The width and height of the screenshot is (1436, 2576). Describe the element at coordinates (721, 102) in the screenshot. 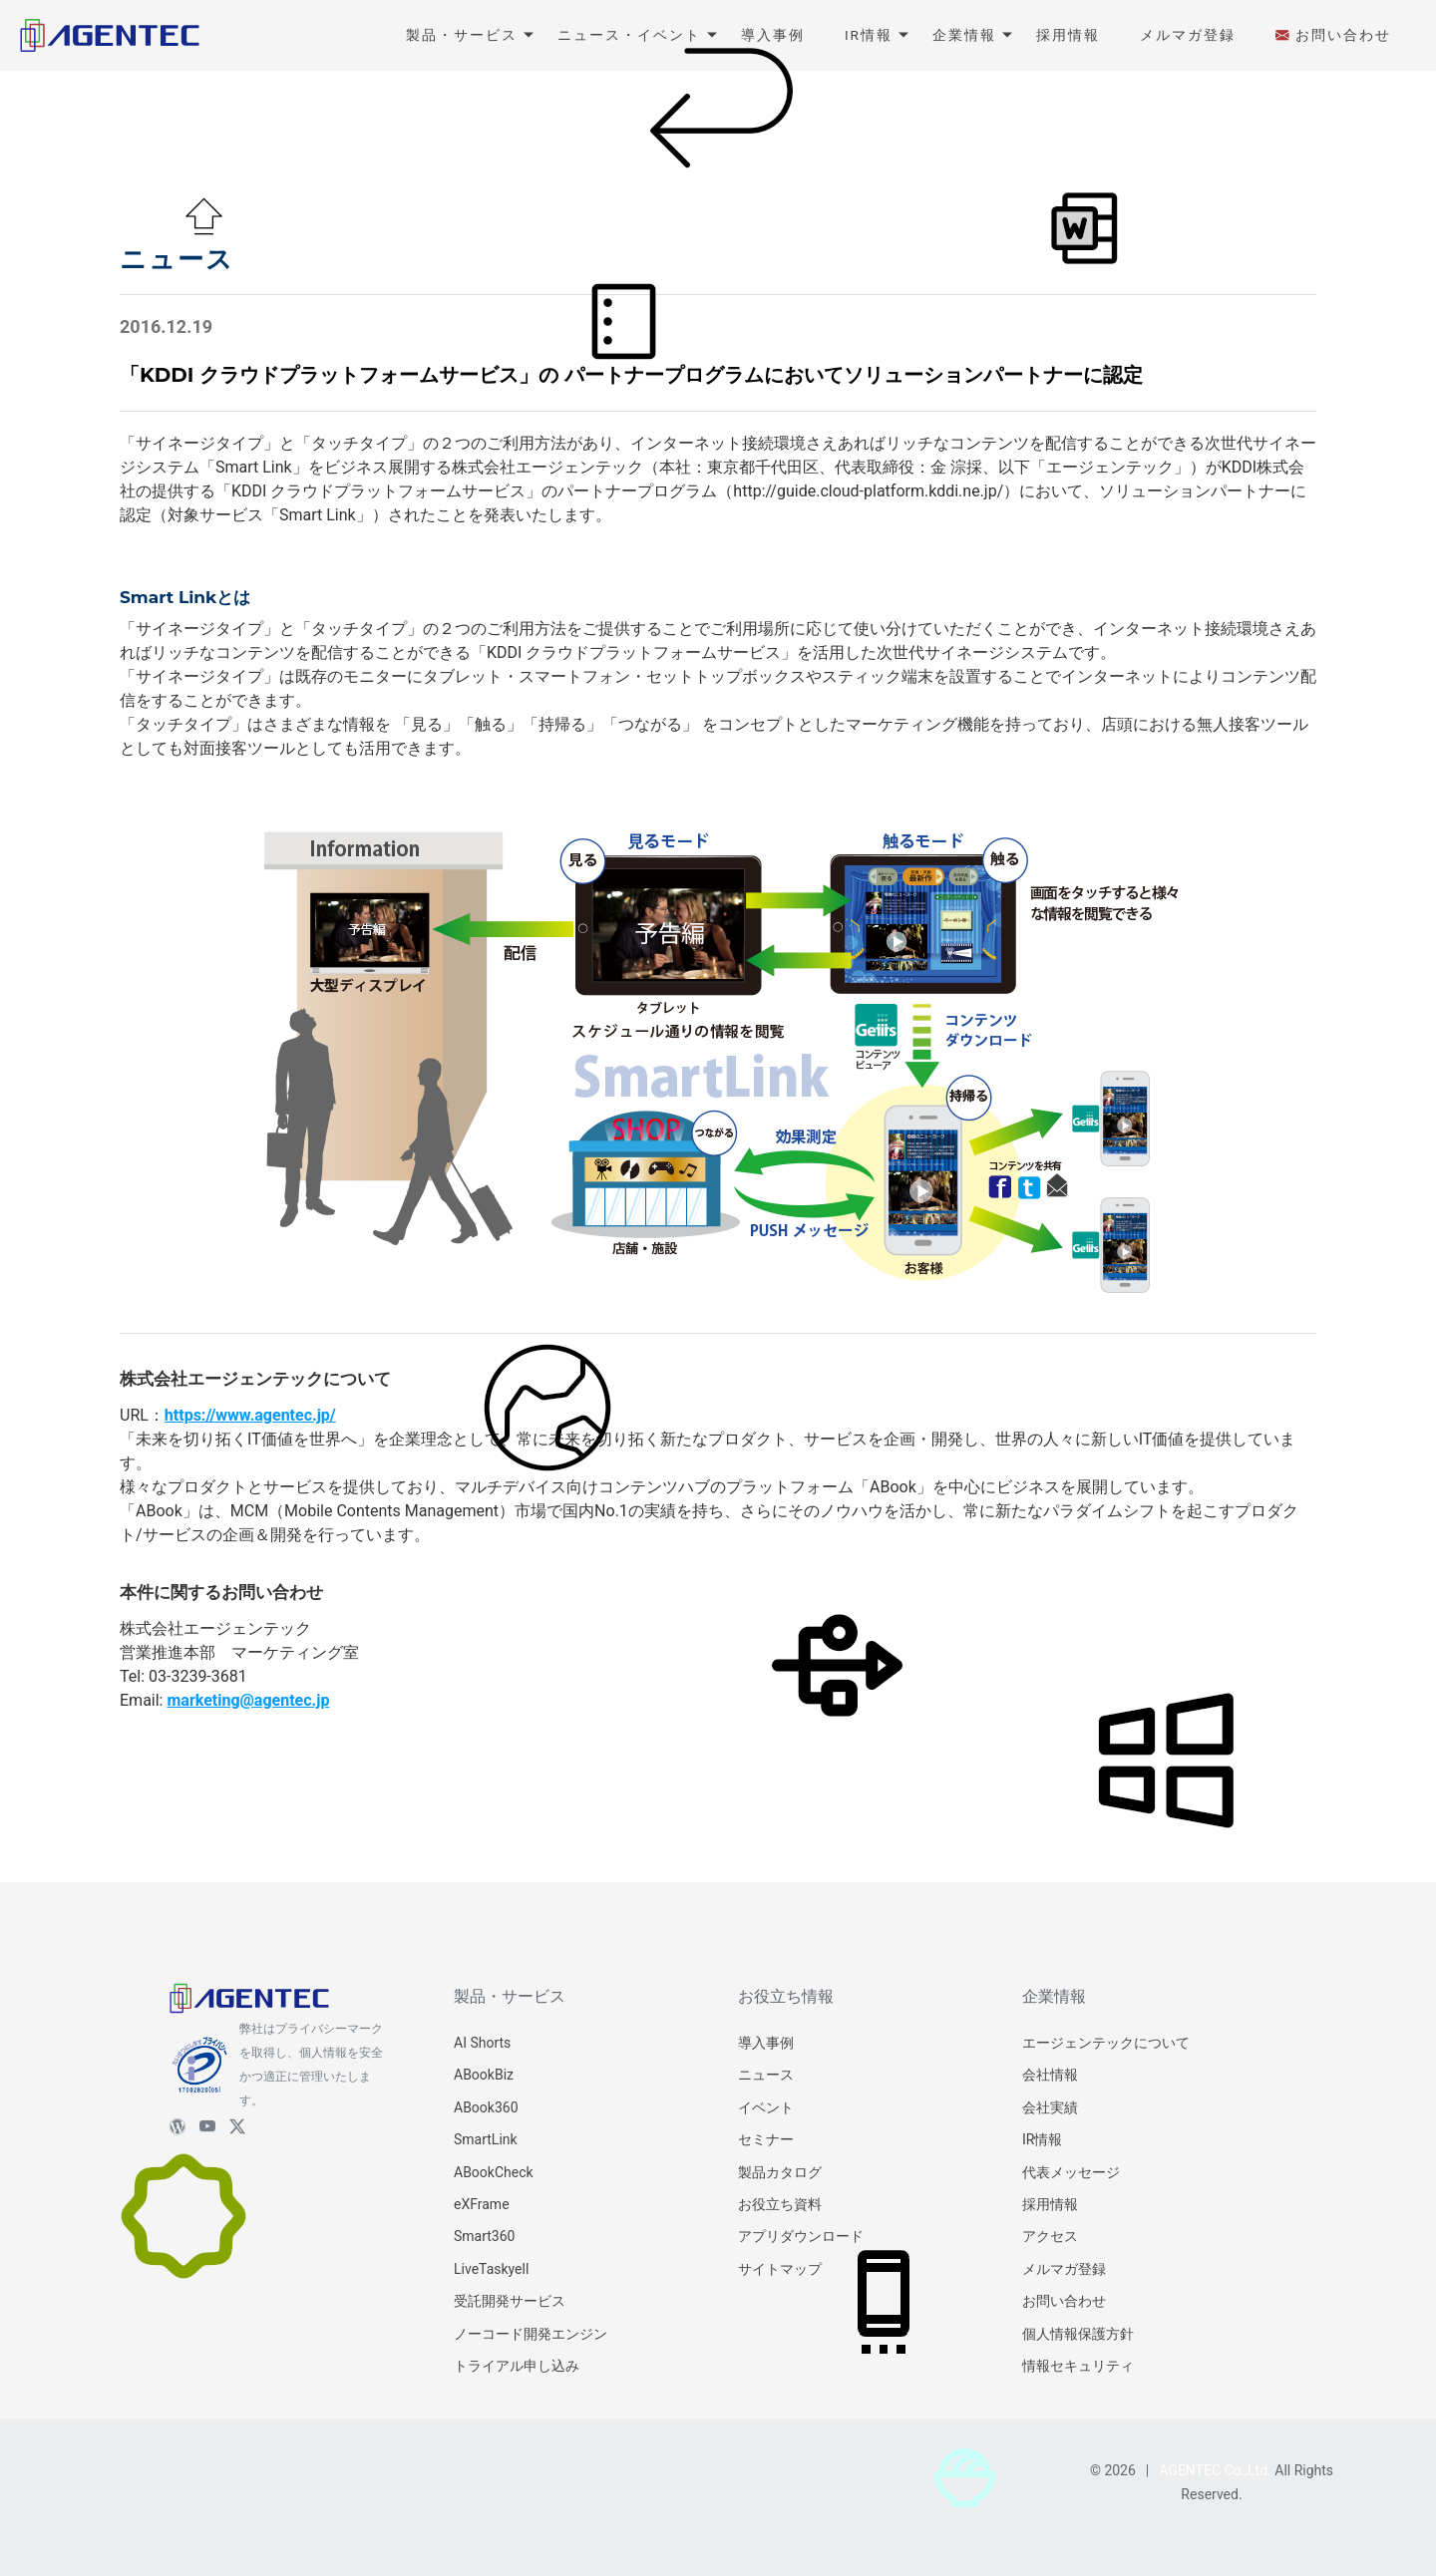

I see `undo or revert to previous action` at that location.